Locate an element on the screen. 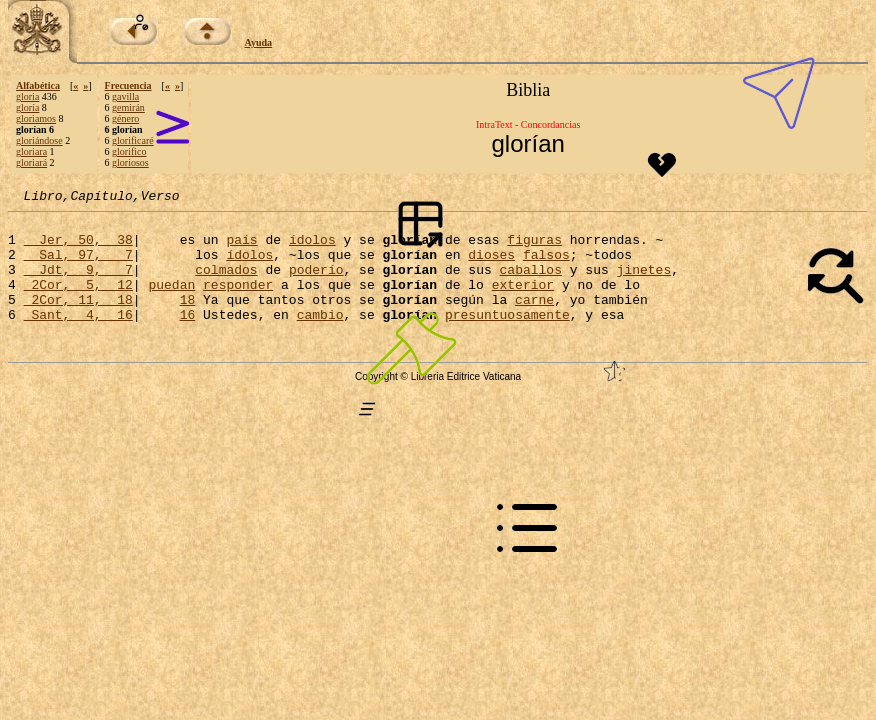  cancel or block a user account is located at coordinates (140, 22).